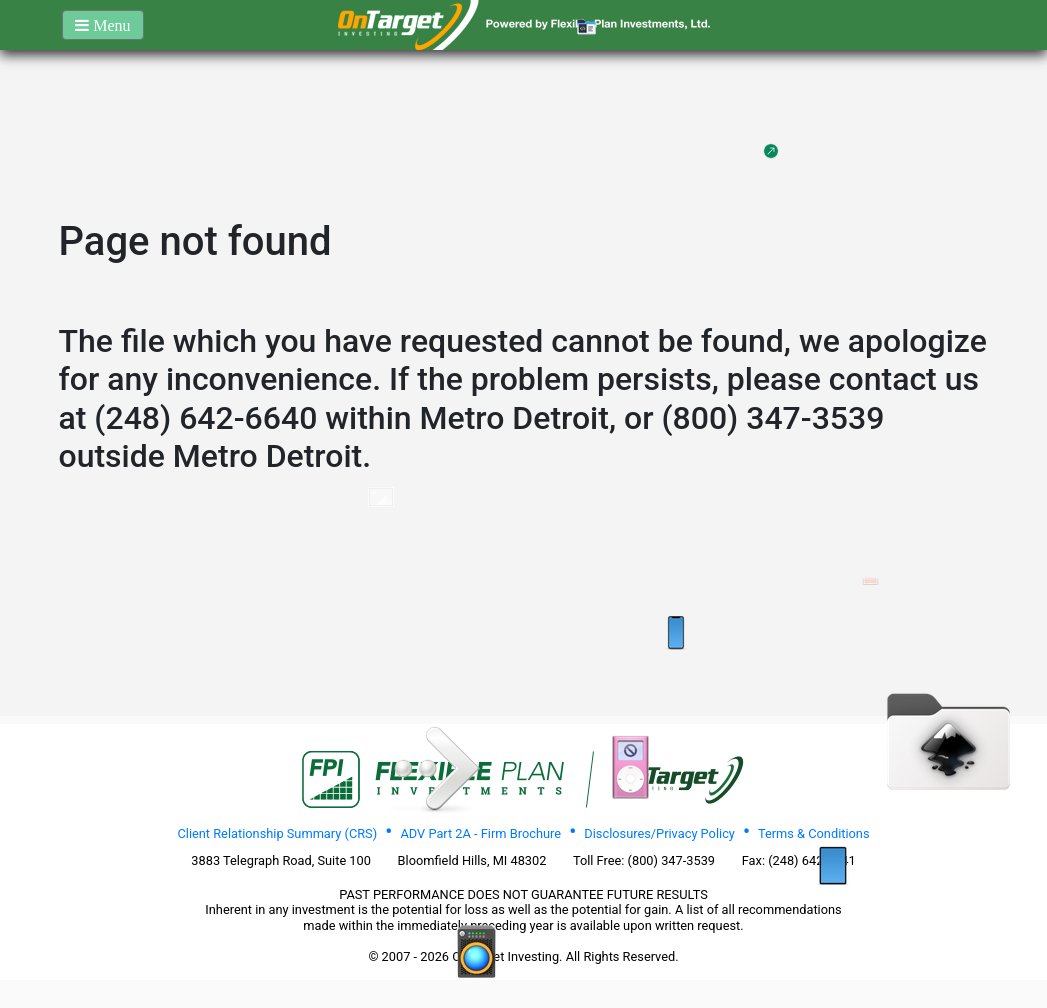 The image size is (1047, 1008). What do you see at coordinates (771, 151) in the screenshot?
I see `indicates a symbolic link or shortcut to another file` at bounding box center [771, 151].